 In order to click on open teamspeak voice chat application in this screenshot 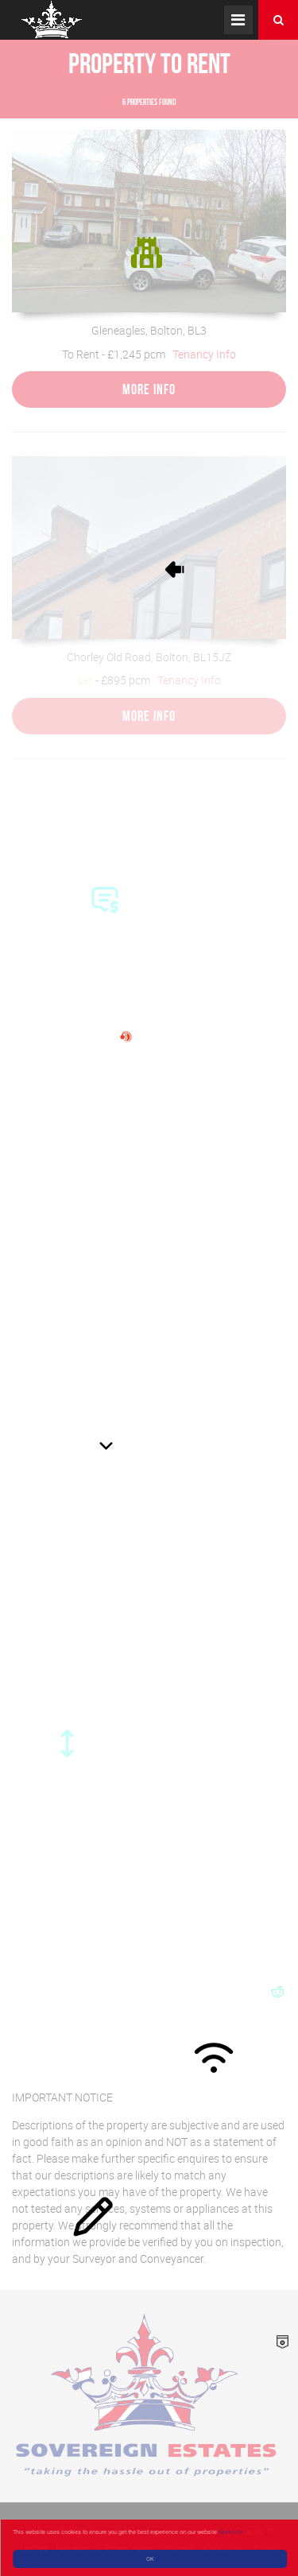, I will do `click(126, 1036)`.